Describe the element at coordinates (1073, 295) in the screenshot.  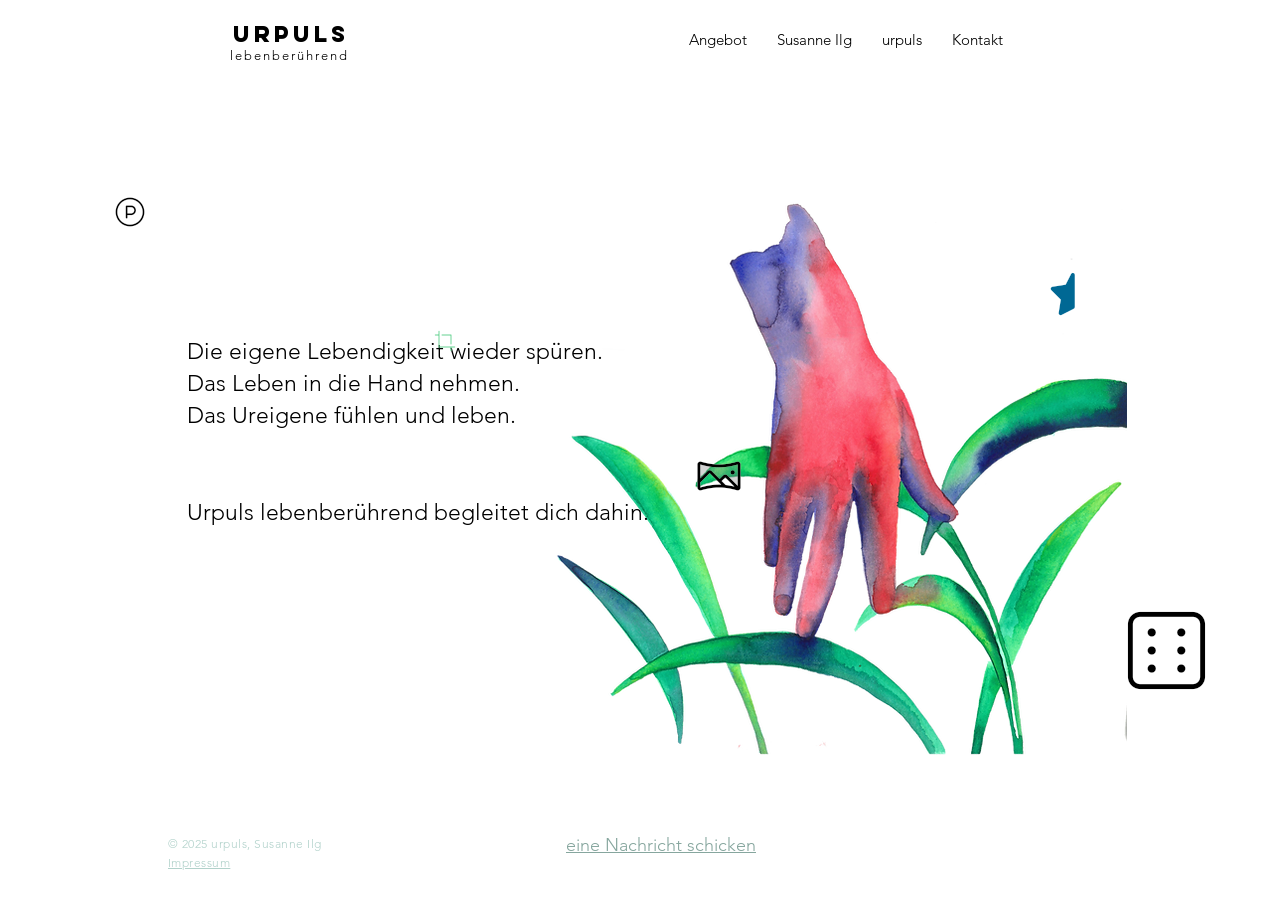
I see `indicates a partial or half-star rating` at that location.